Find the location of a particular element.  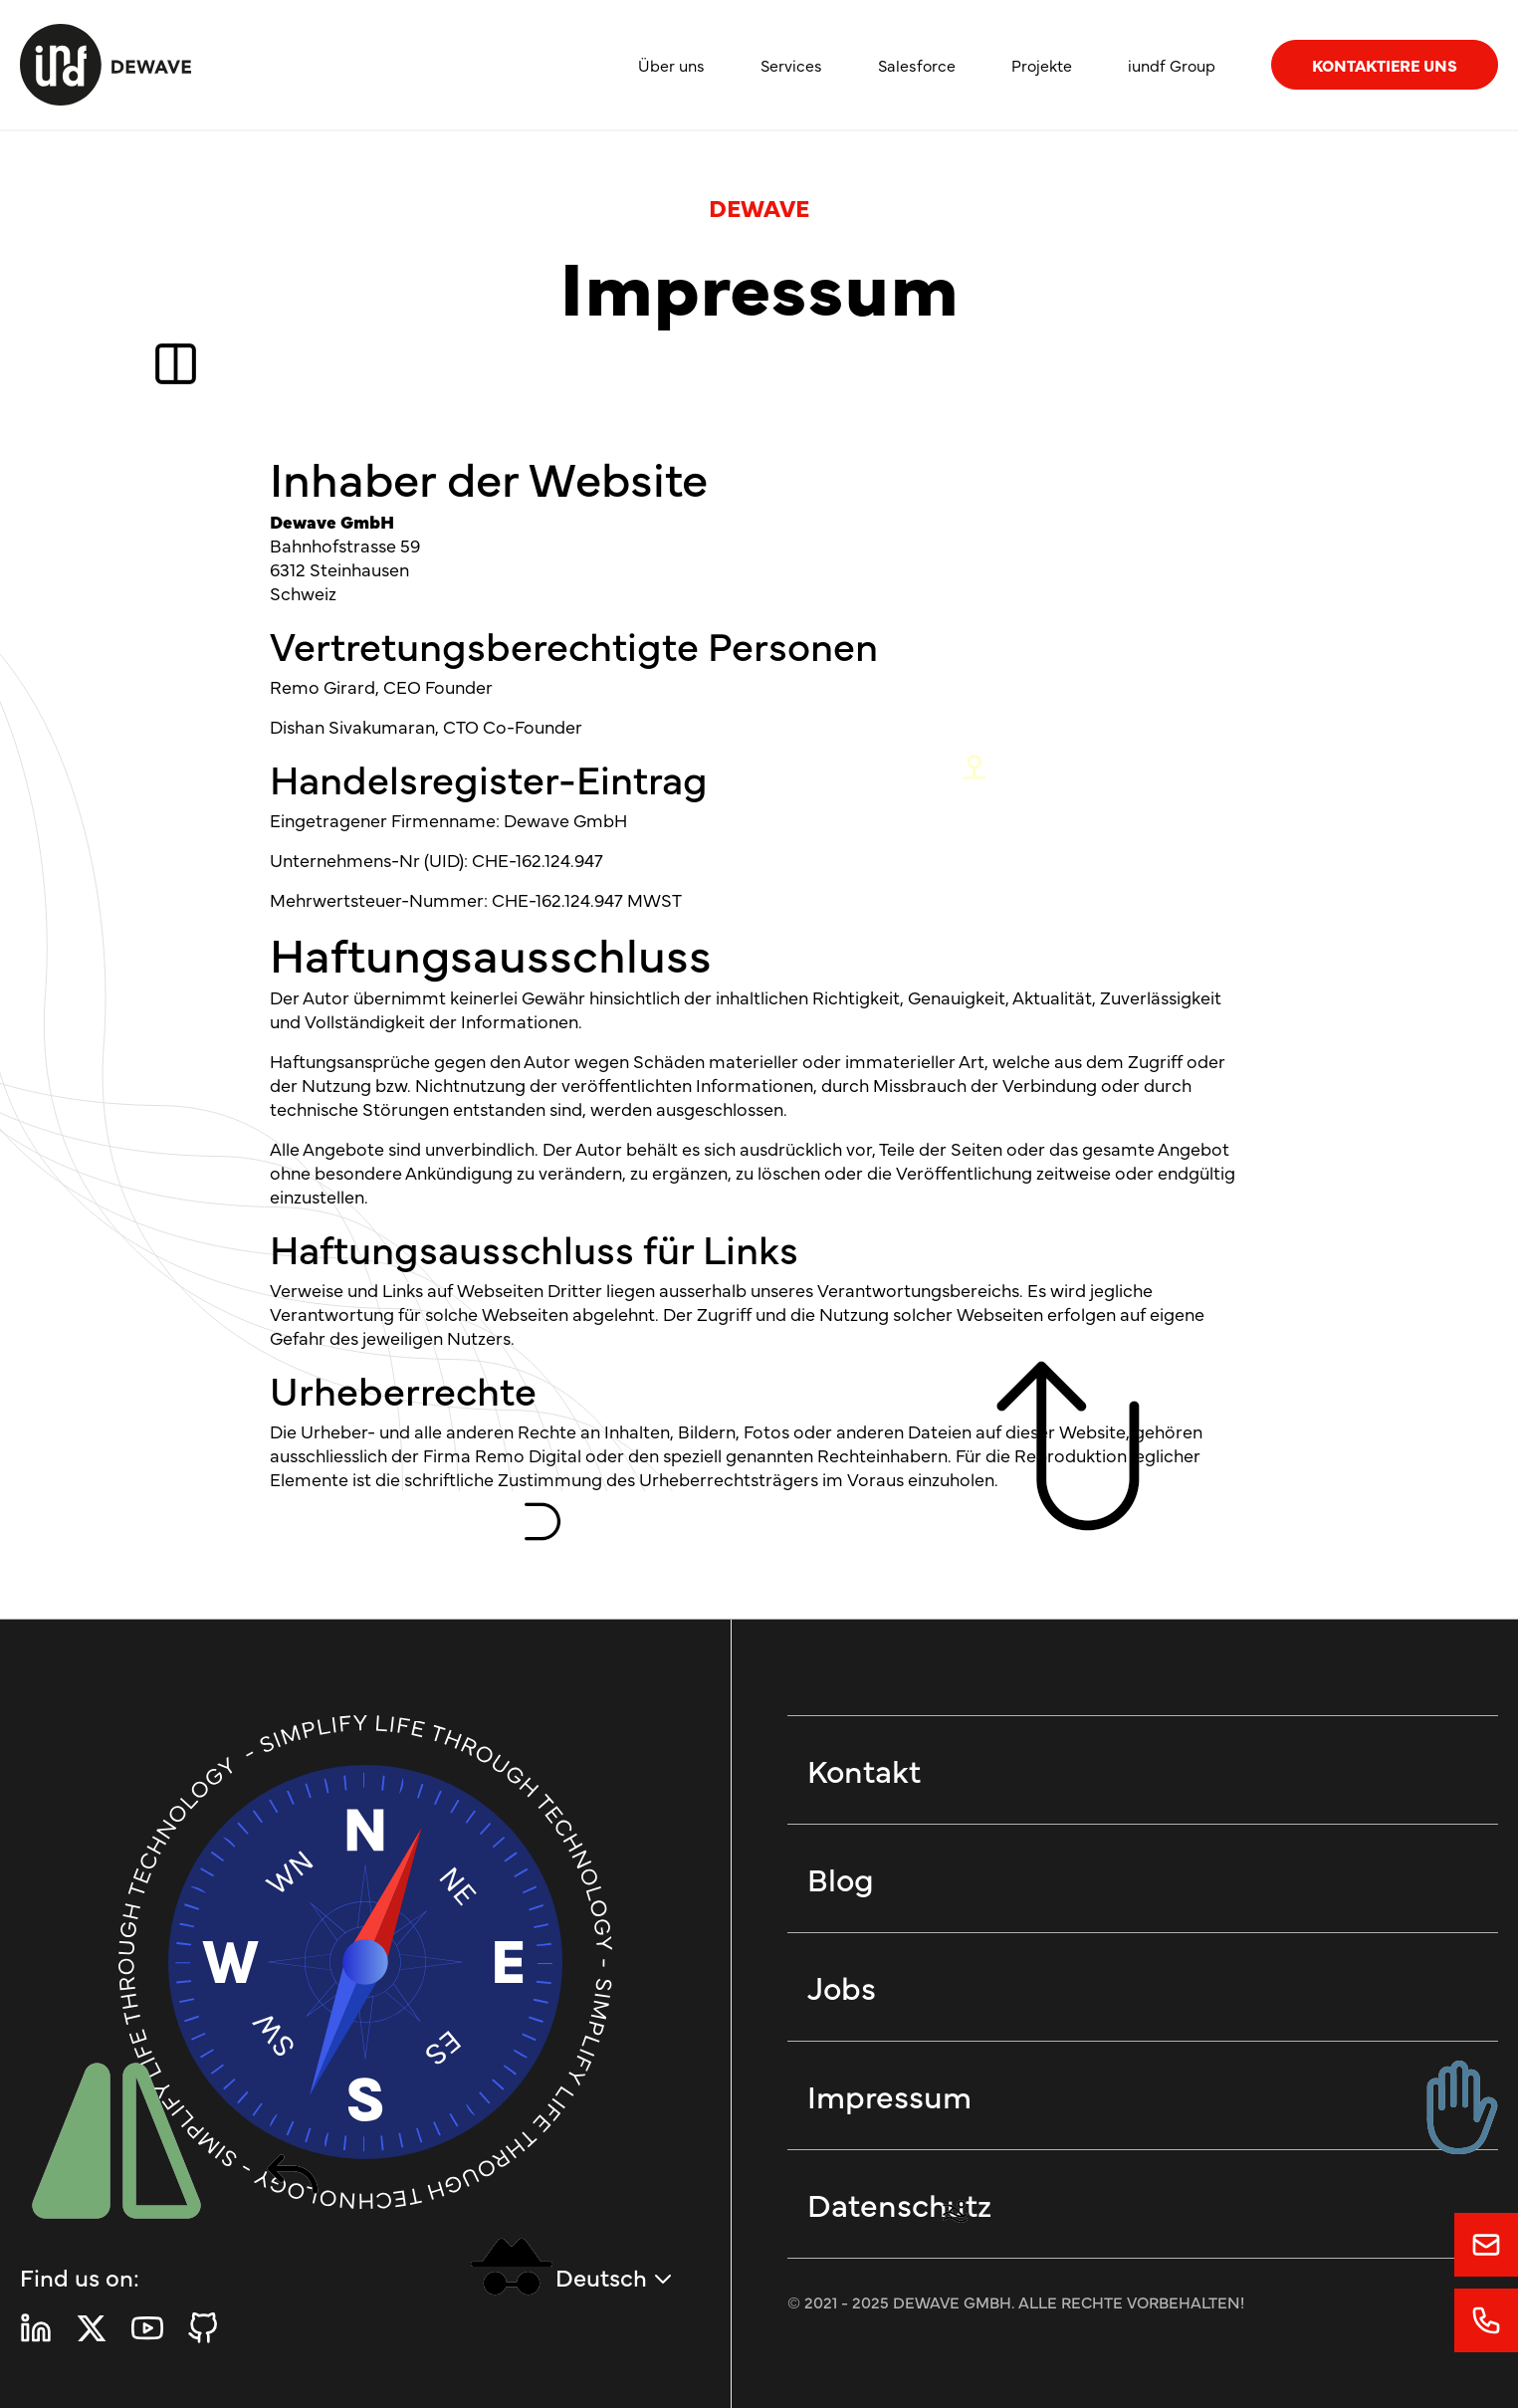

switch to two-column layout is located at coordinates (175, 363).